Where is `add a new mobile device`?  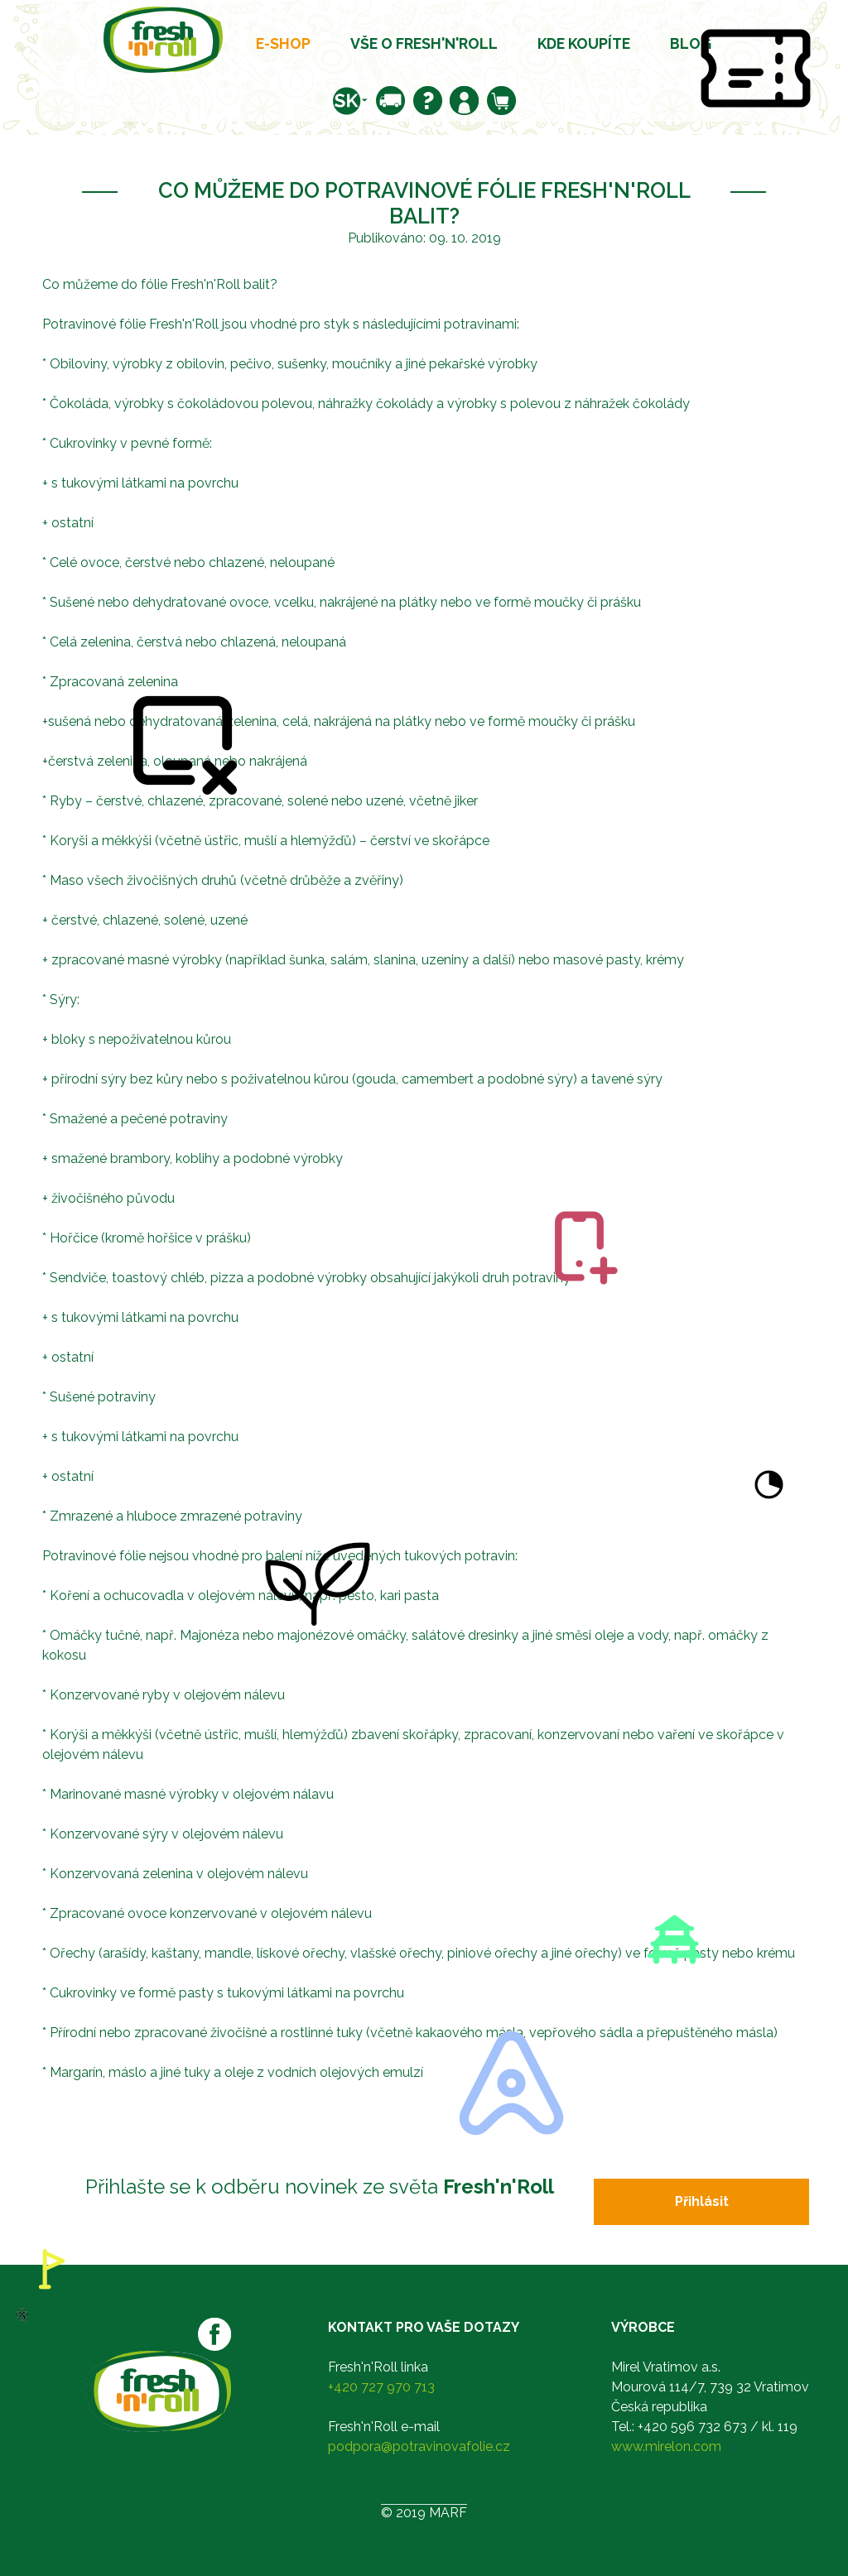
add a new mobile device is located at coordinates (579, 1246).